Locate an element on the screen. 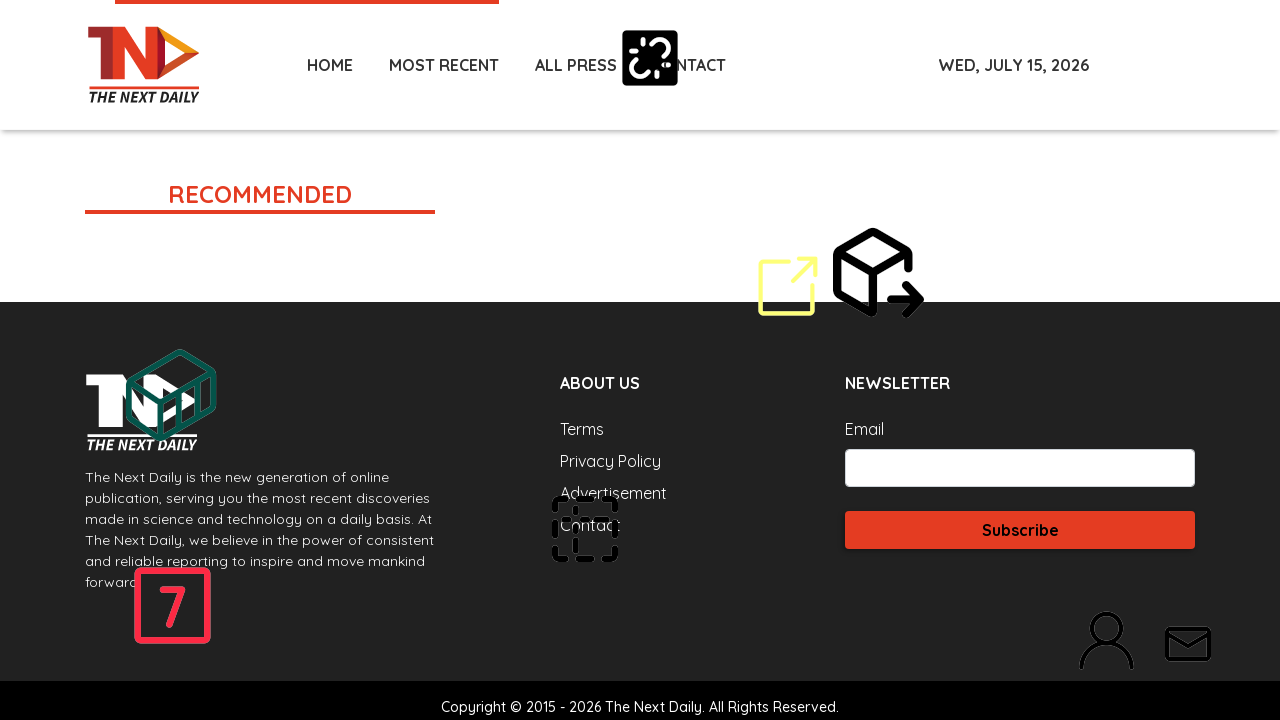  select or input the number seven is located at coordinates (172, 605).